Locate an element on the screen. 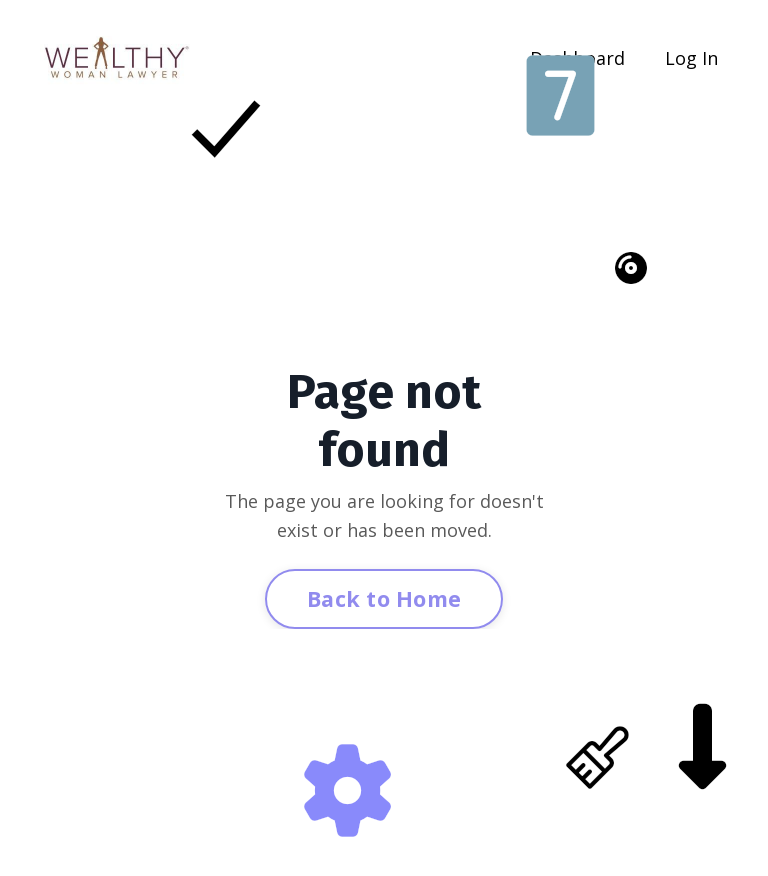 The height and width of the screenshot is (876, 768). indicates the number seven in a sequence or list is located at coordinates (560, 95).